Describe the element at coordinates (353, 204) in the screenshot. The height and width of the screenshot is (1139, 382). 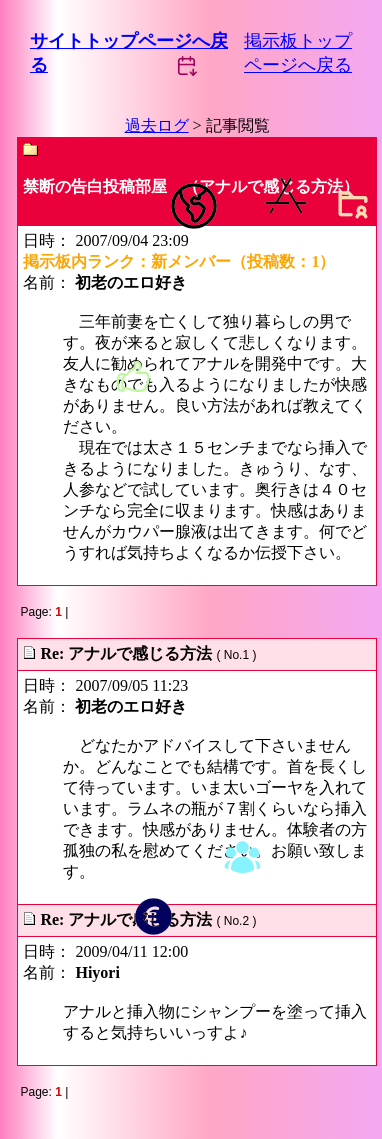
I see `access user files or personal folder` at that location.